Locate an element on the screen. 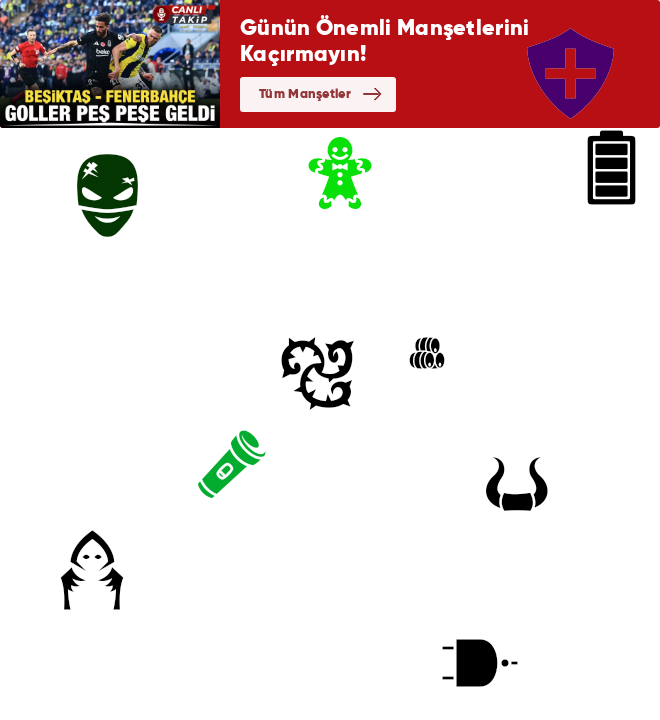  toggle flashlight on/off is located at coordinates (231, 464).